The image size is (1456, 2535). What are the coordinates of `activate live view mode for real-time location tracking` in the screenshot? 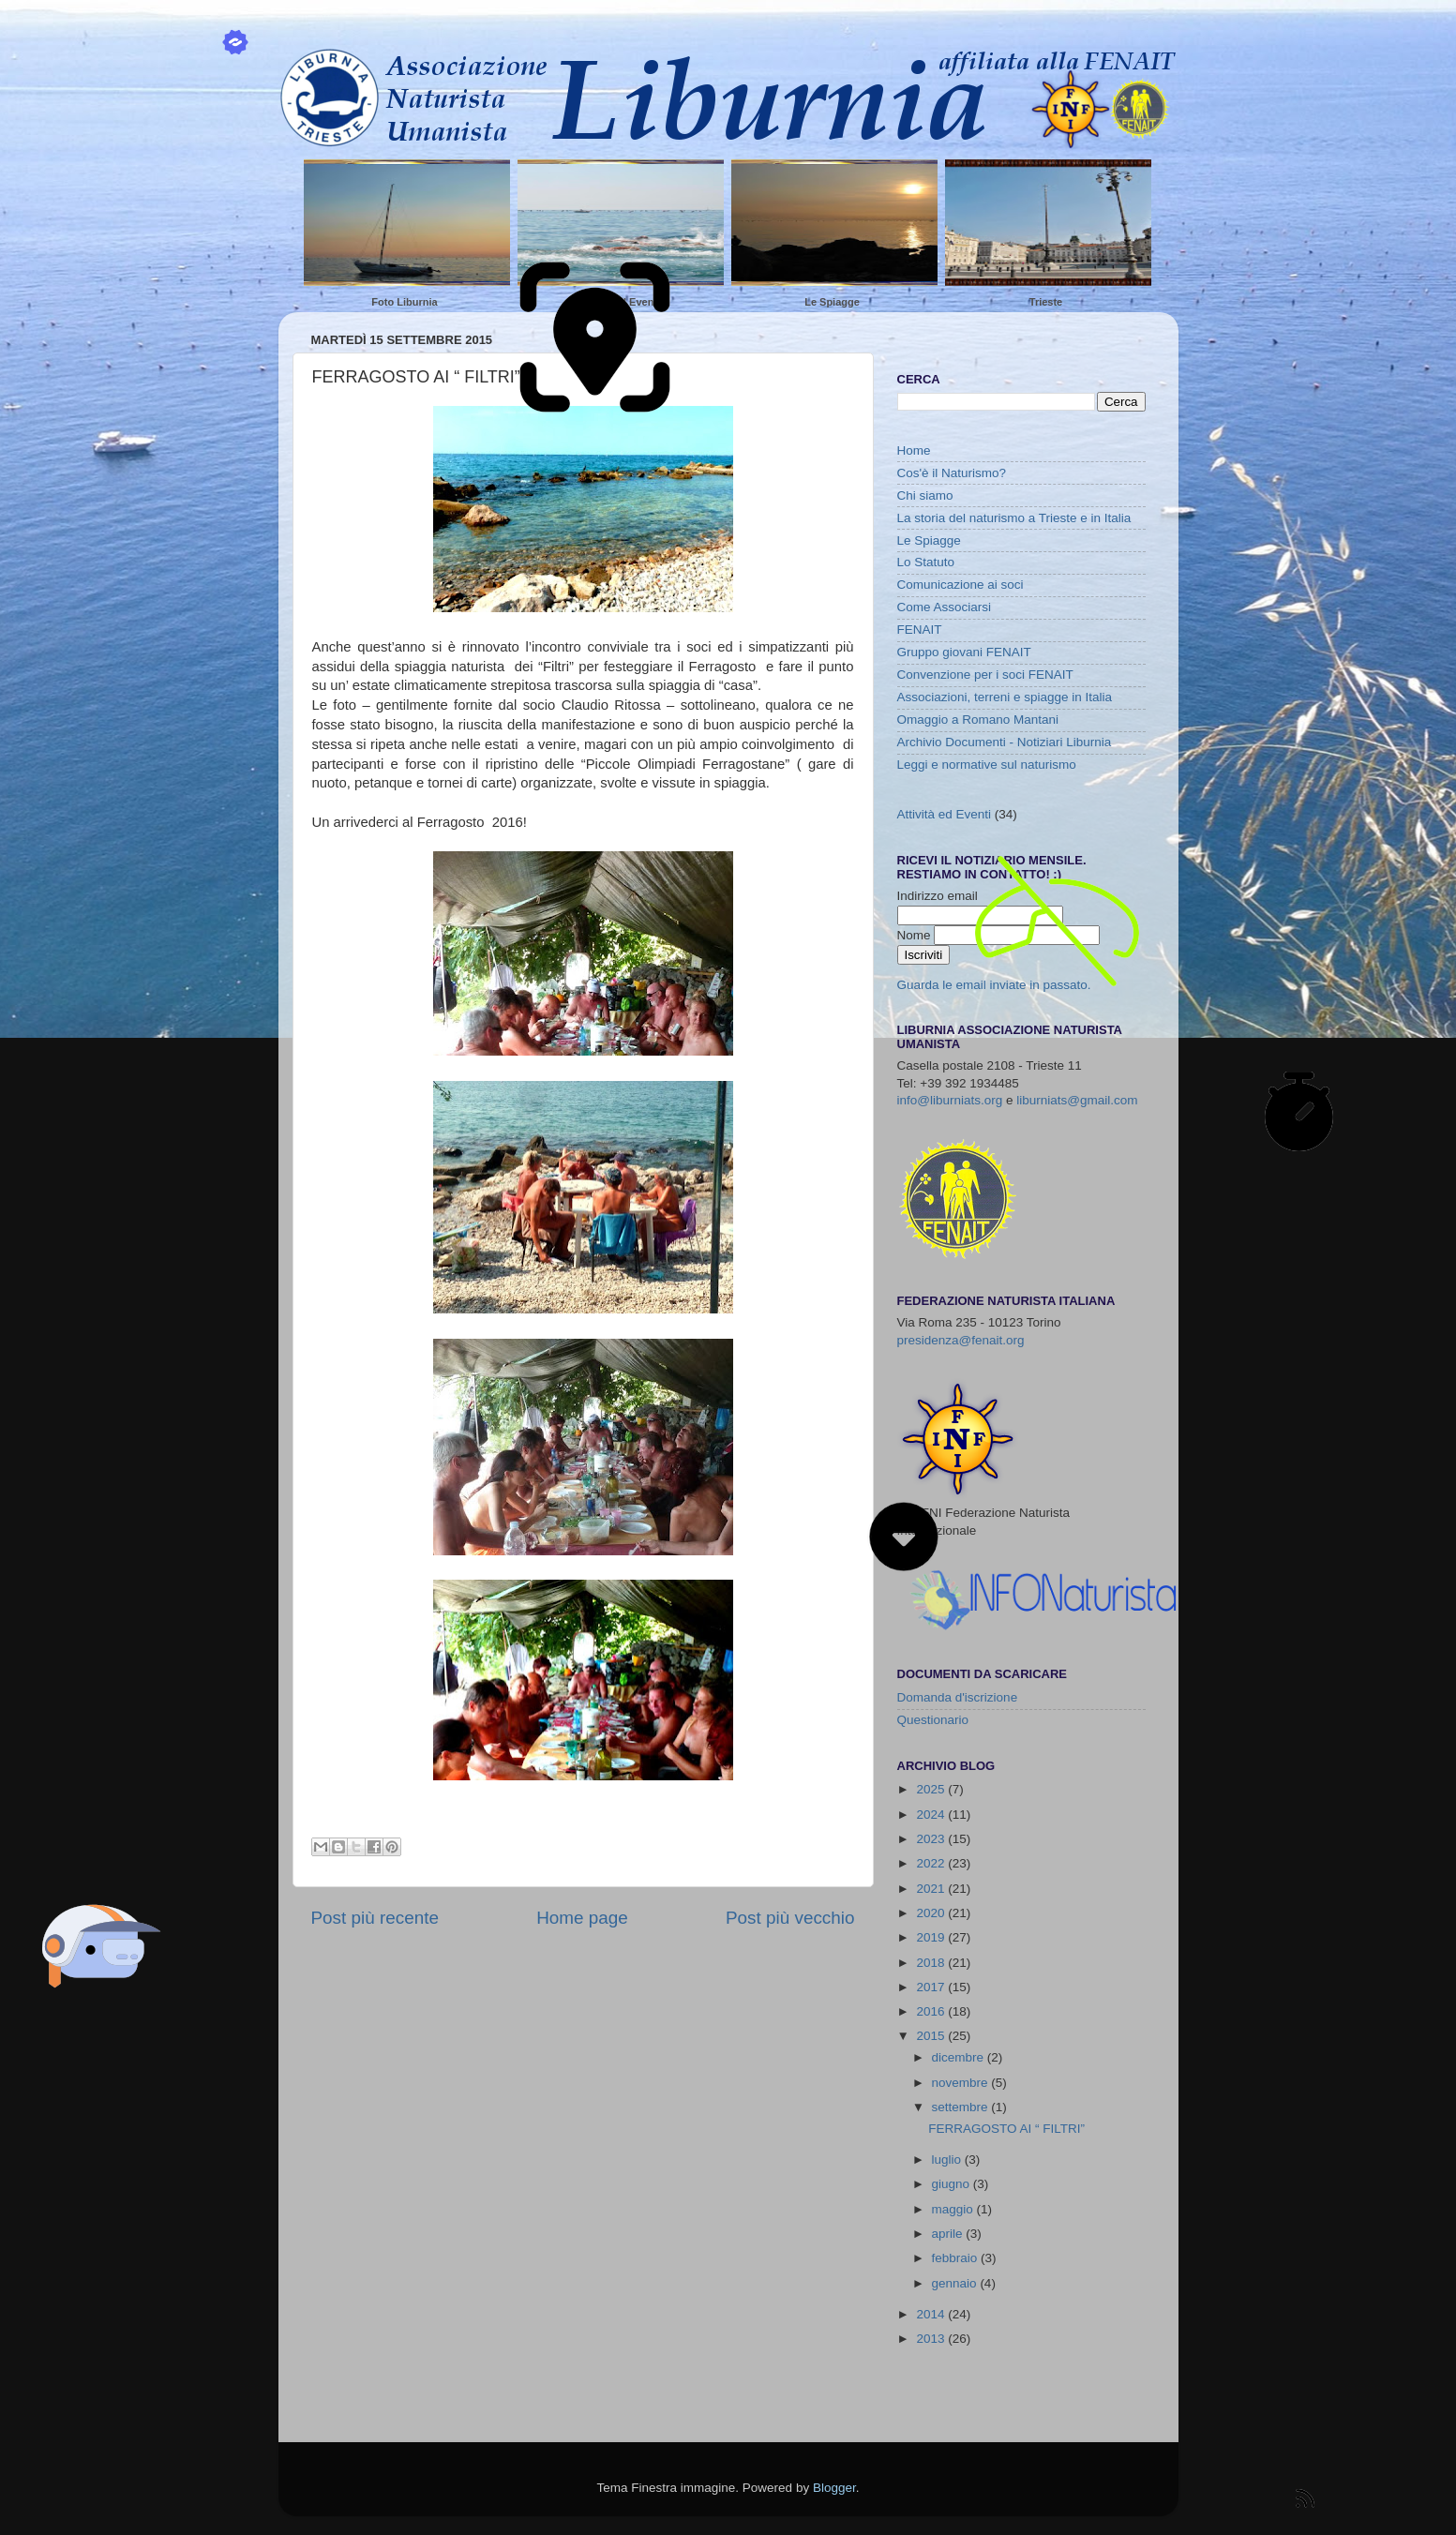 It's located at (594, 337).